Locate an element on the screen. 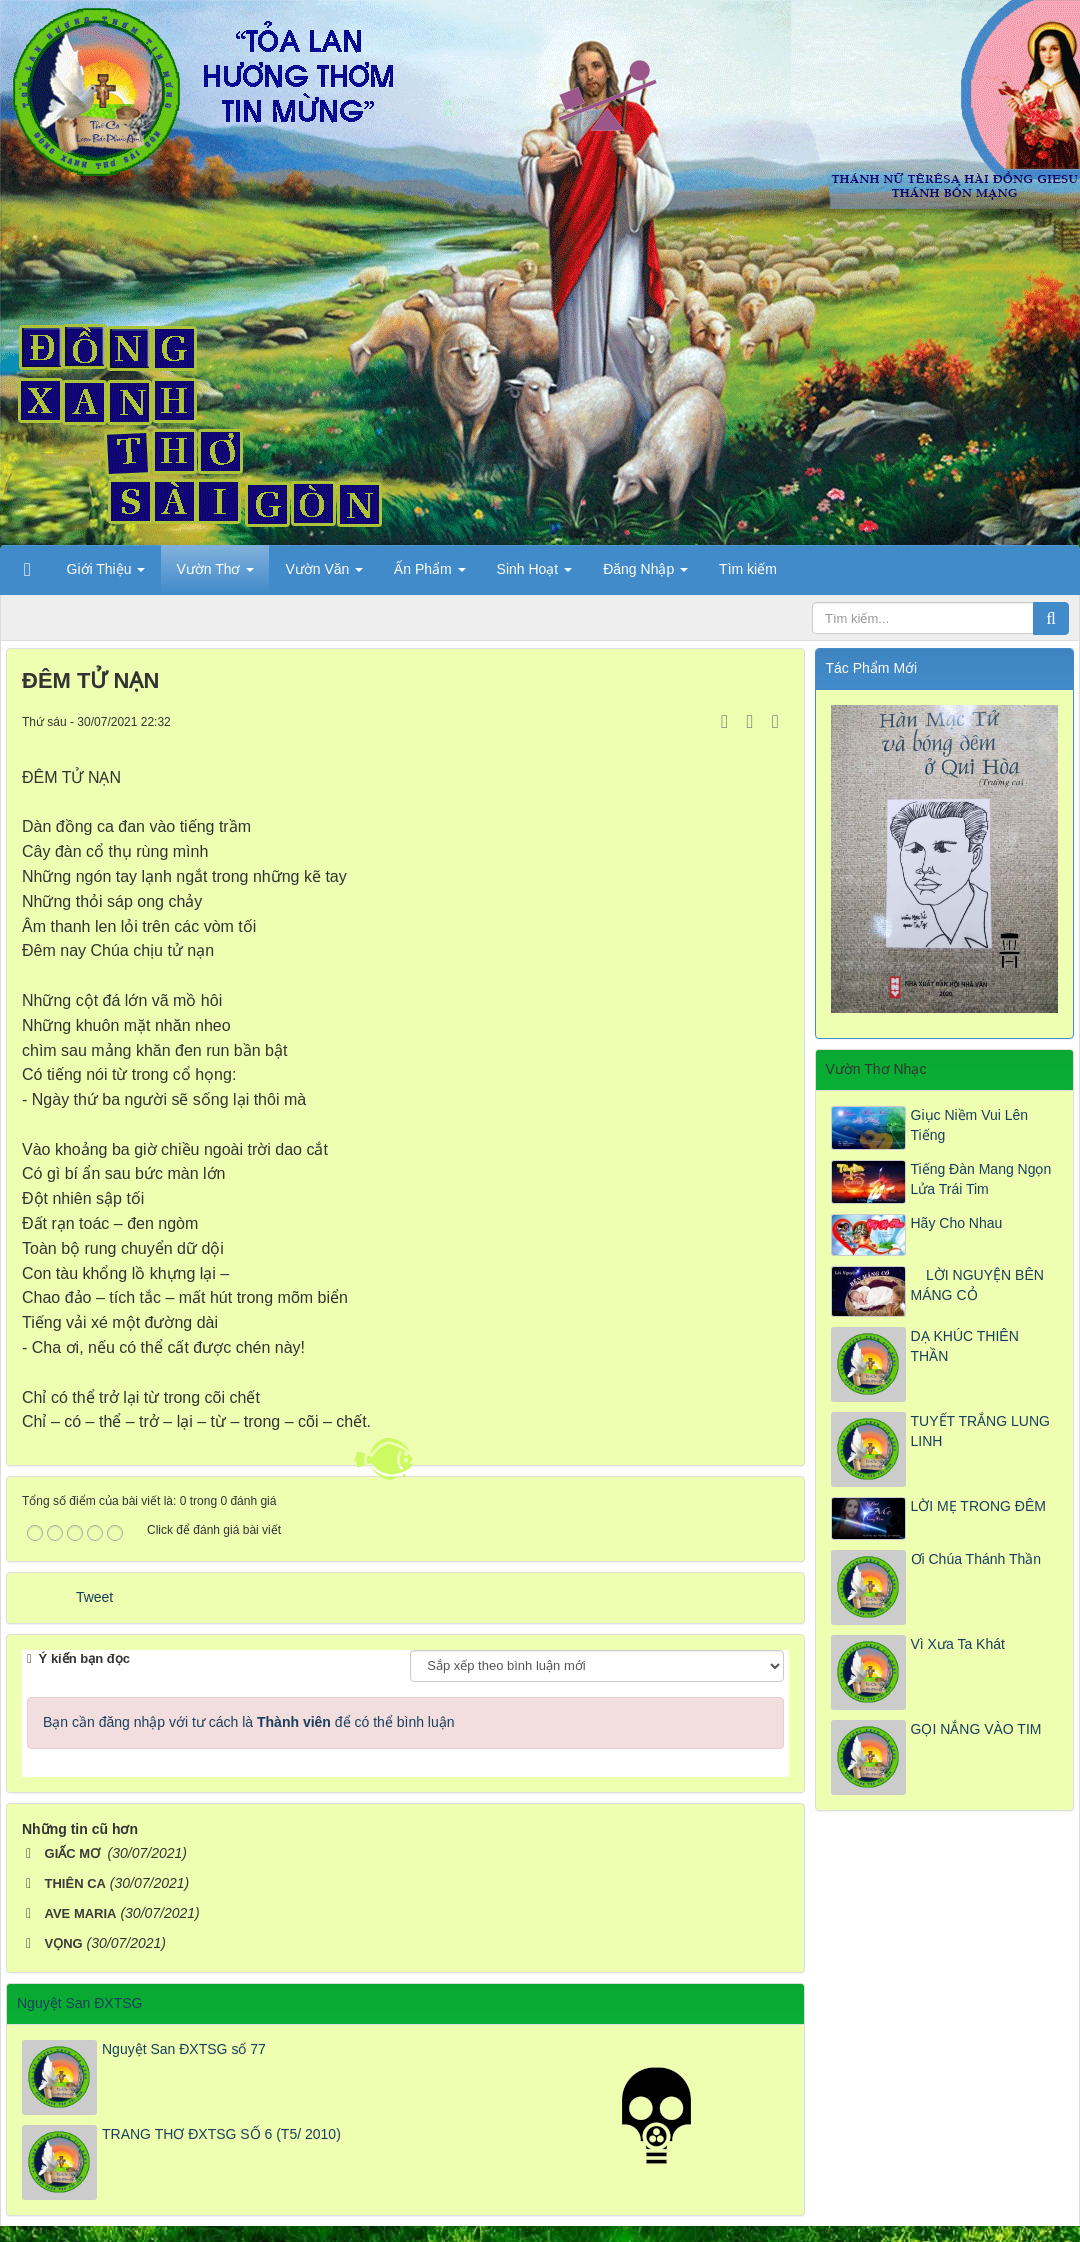 This screenshot has height=2242, width=1080. select flatfish in a fishing or aquarium game is located at coordinates (384, 1459).